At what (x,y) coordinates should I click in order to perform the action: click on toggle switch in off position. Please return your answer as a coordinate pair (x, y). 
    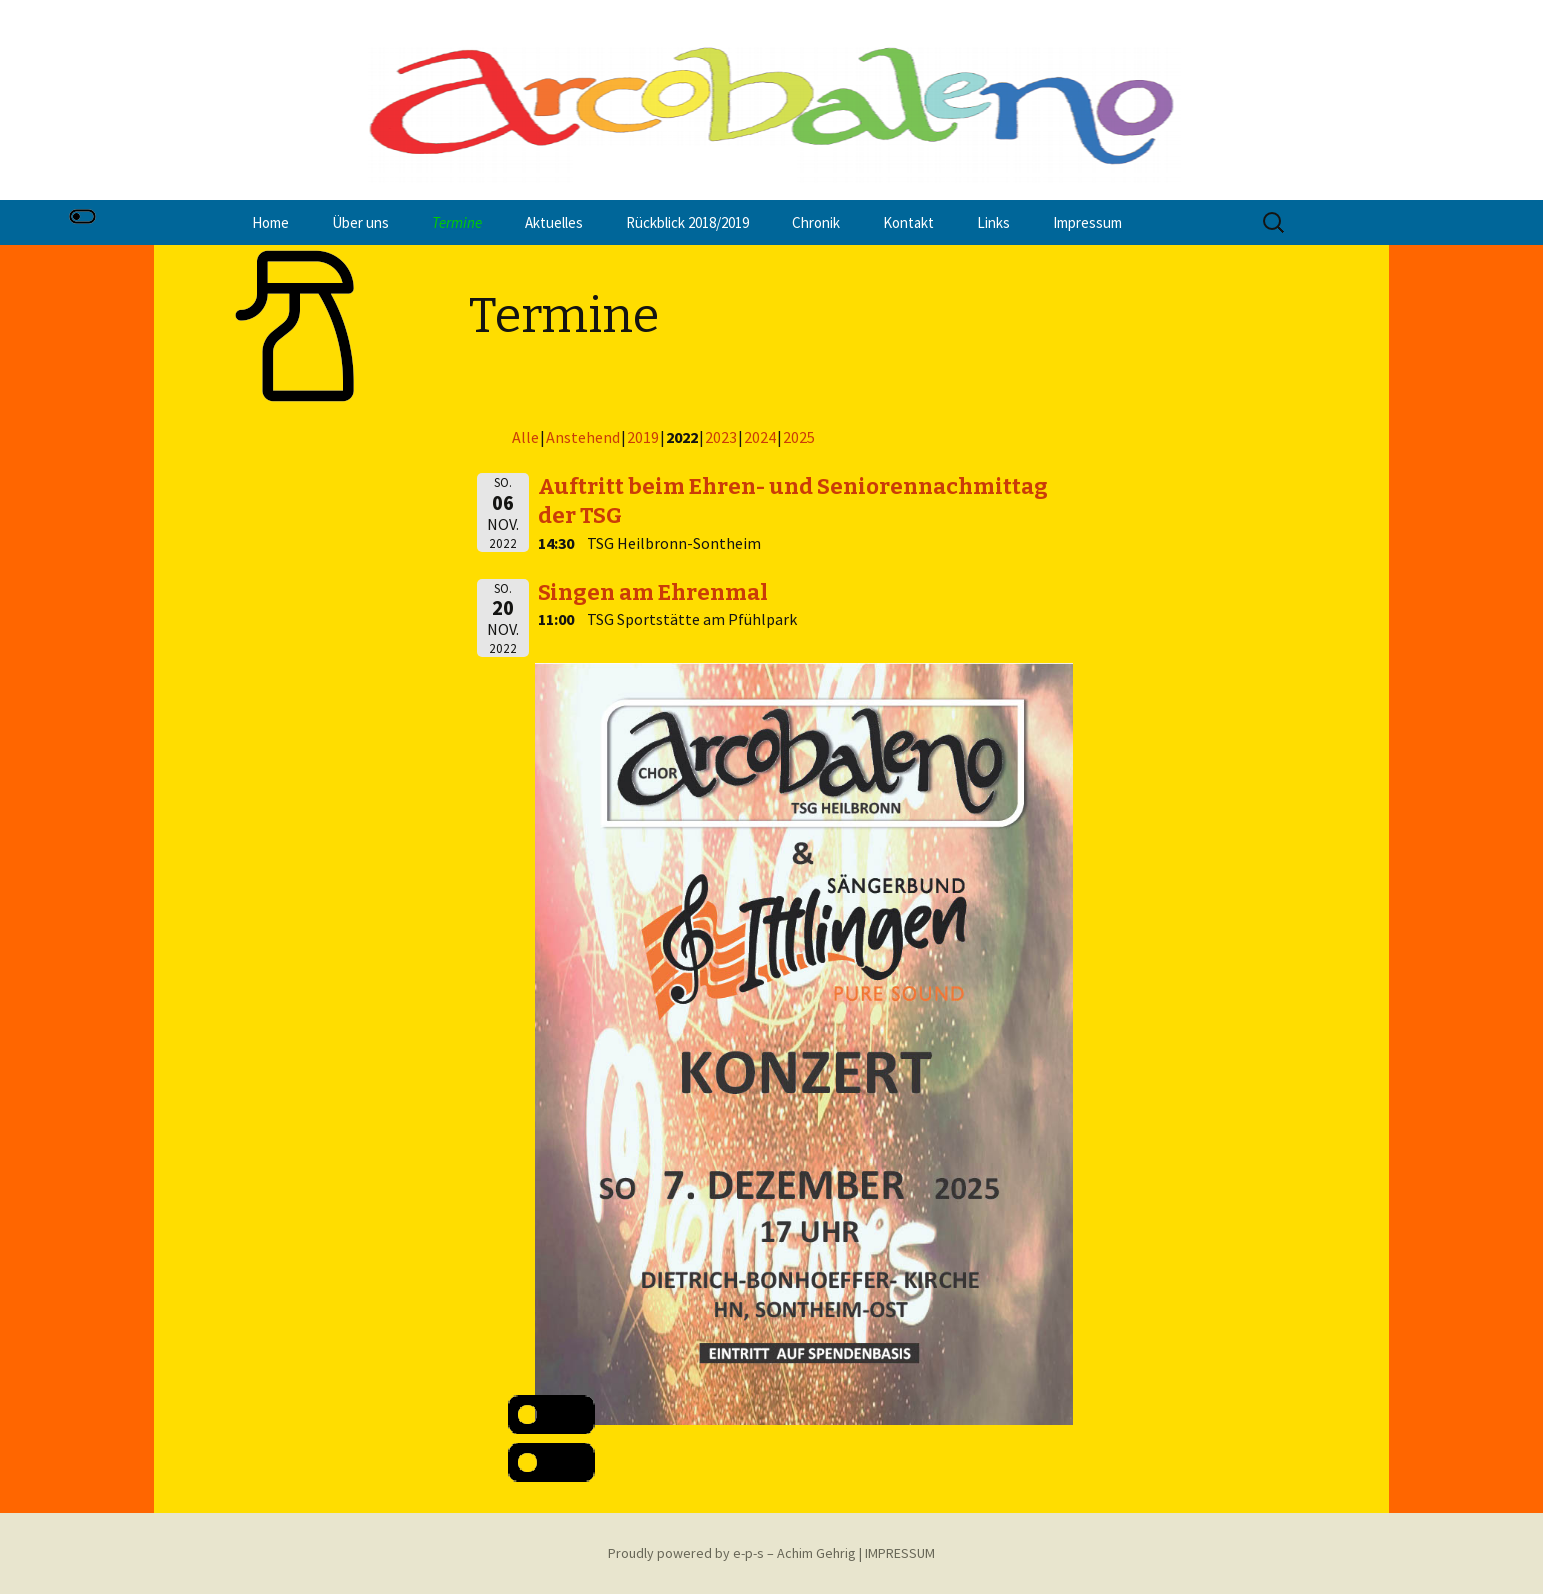
    Looking at the image, I should click on (82, 216).